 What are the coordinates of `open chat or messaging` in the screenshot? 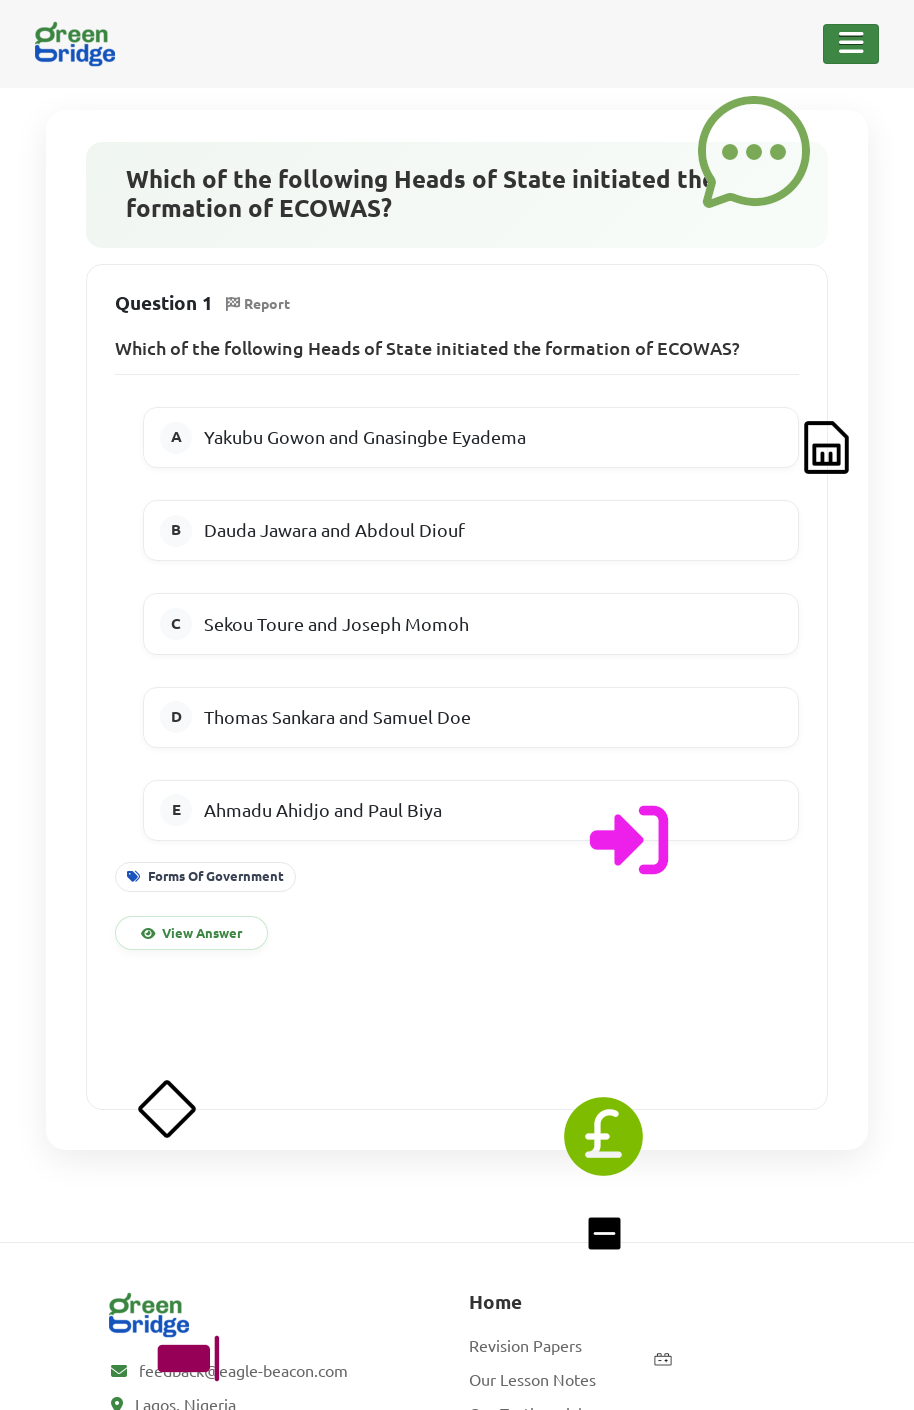 It's located at (754, 152).